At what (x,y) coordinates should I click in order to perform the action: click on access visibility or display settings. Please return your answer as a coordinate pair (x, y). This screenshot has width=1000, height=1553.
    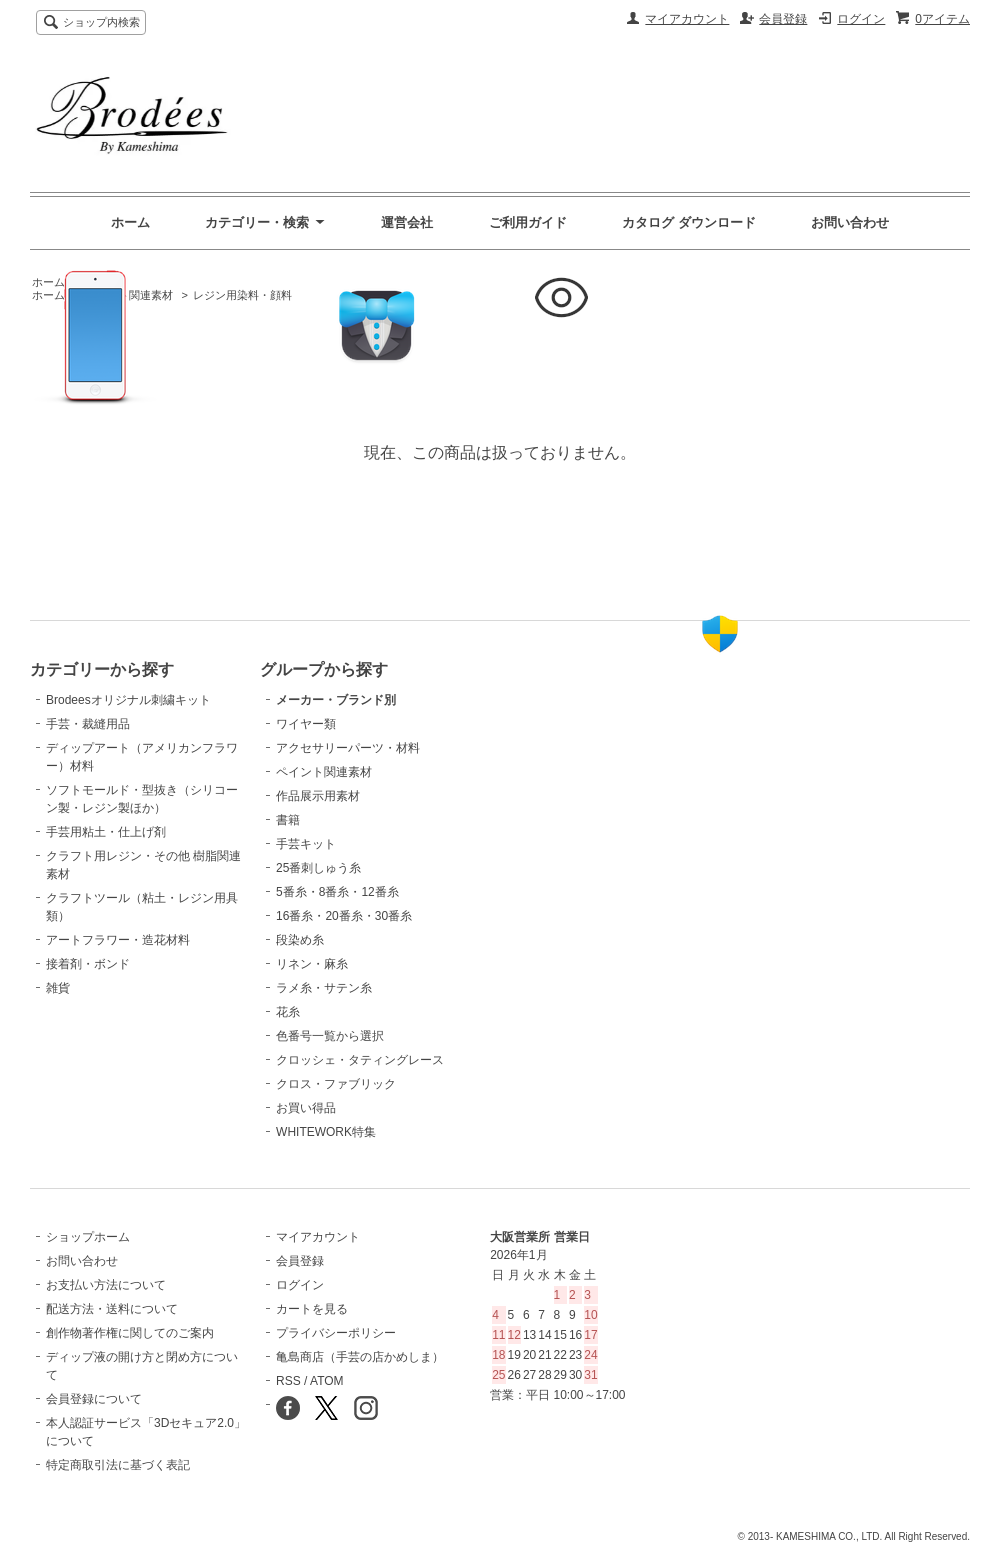
    Looking at the image, I should click on (561, 297).